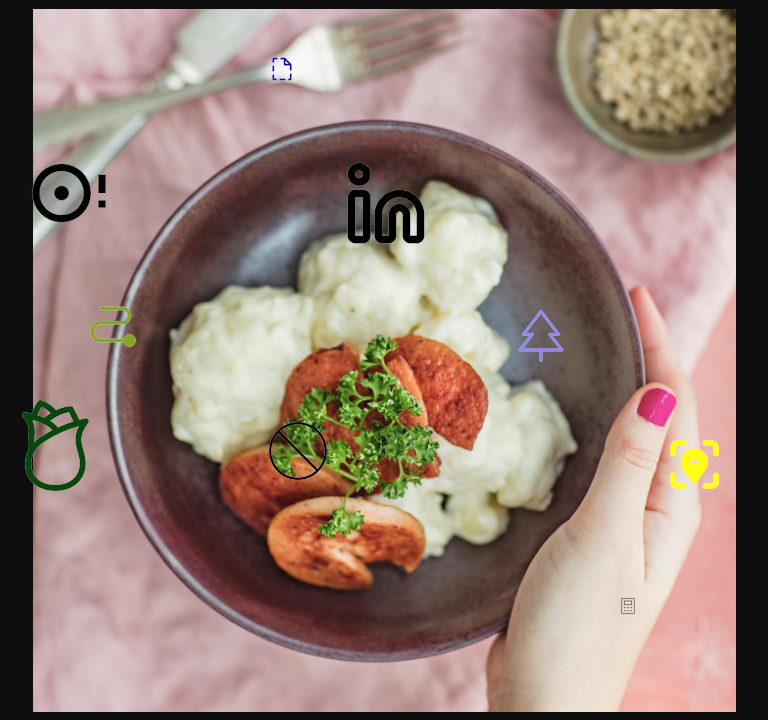 This screenshot has height=720, width=768. I want to click on activate live view mode for real-time location tracking, so click(694, 464).